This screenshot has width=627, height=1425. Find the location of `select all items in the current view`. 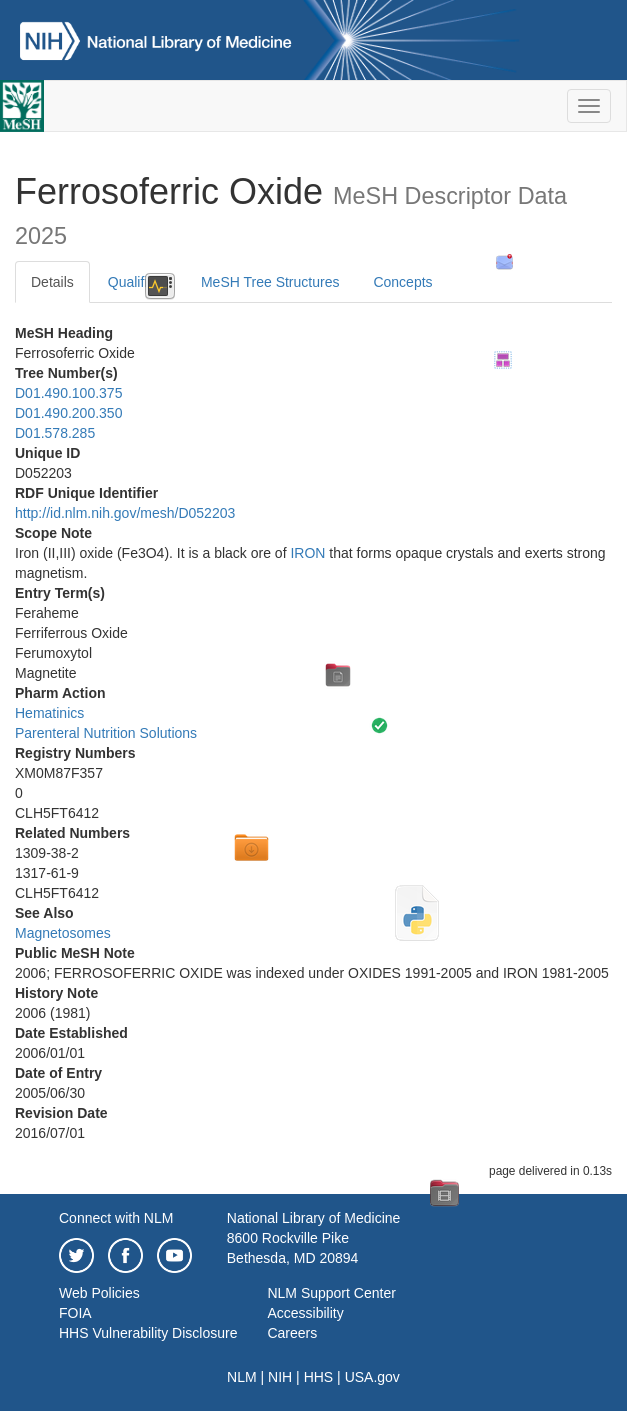

select all items in the current view is located at coordinates (503, 360).